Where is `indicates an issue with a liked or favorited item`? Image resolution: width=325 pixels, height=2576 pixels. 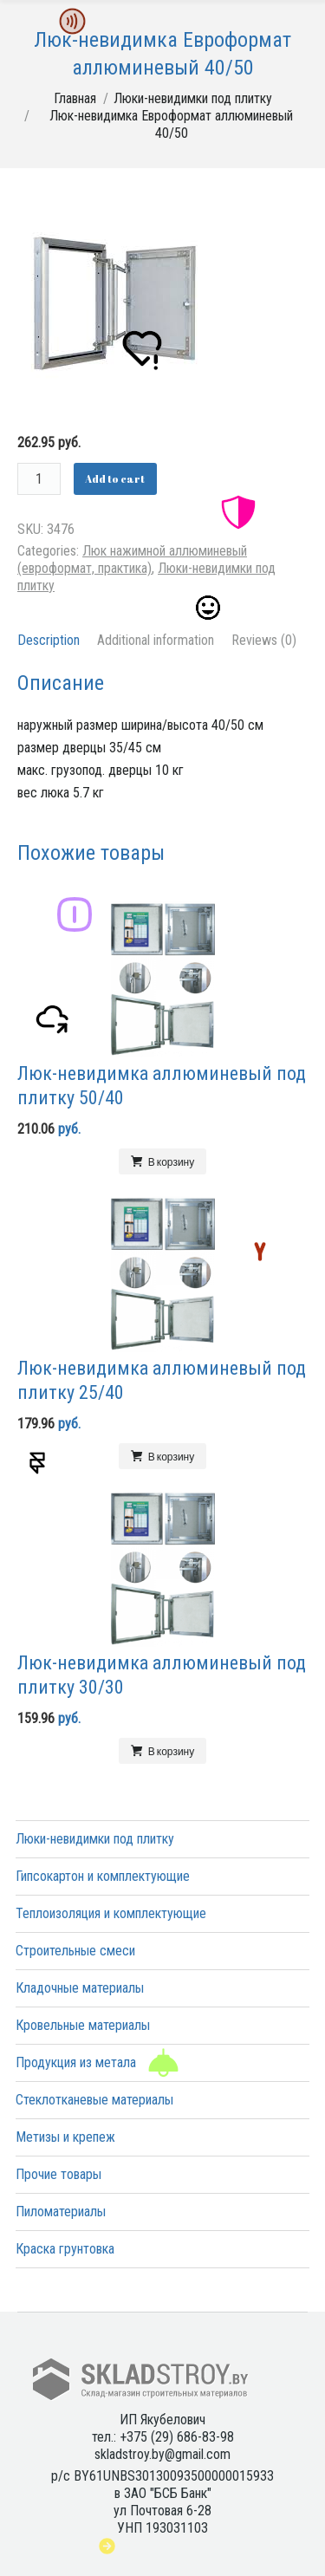 indicates an issue with a liked or favorited item is located at coordinates (142, 348).